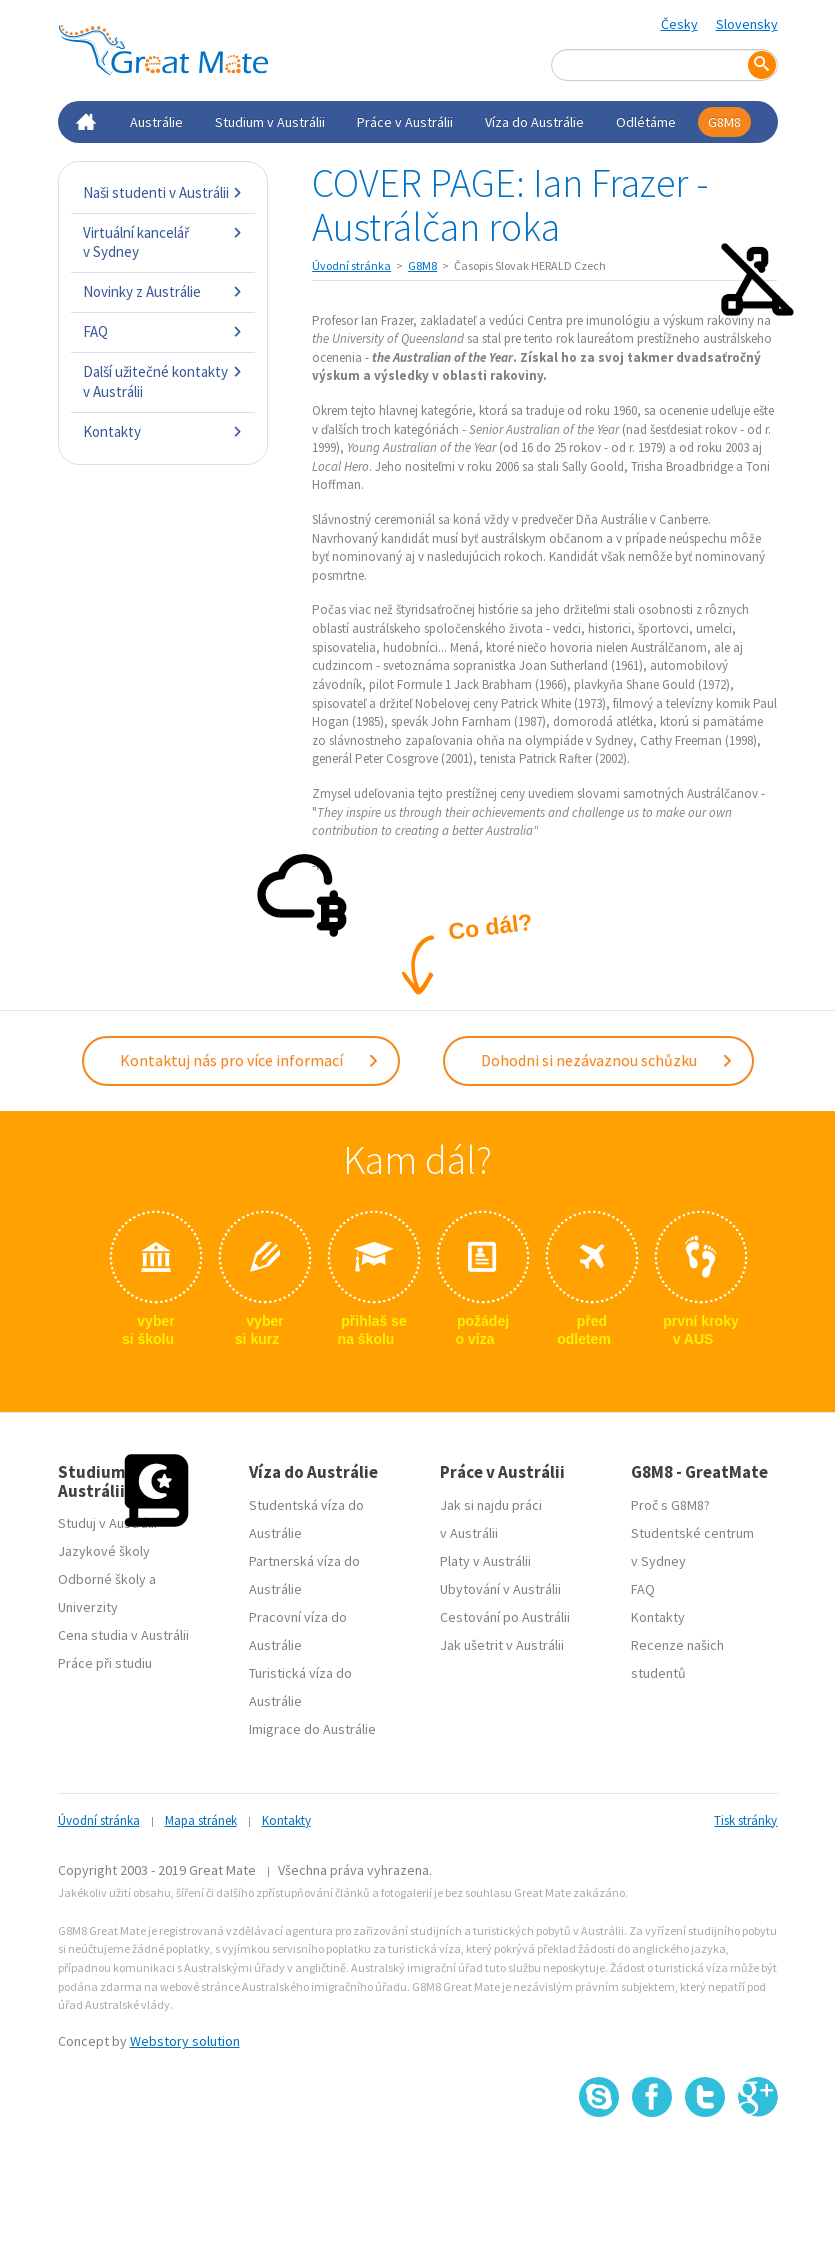 This screenshot has height=2250, width=835. I want to click on disable vector triangle tool, so click(757, 279).